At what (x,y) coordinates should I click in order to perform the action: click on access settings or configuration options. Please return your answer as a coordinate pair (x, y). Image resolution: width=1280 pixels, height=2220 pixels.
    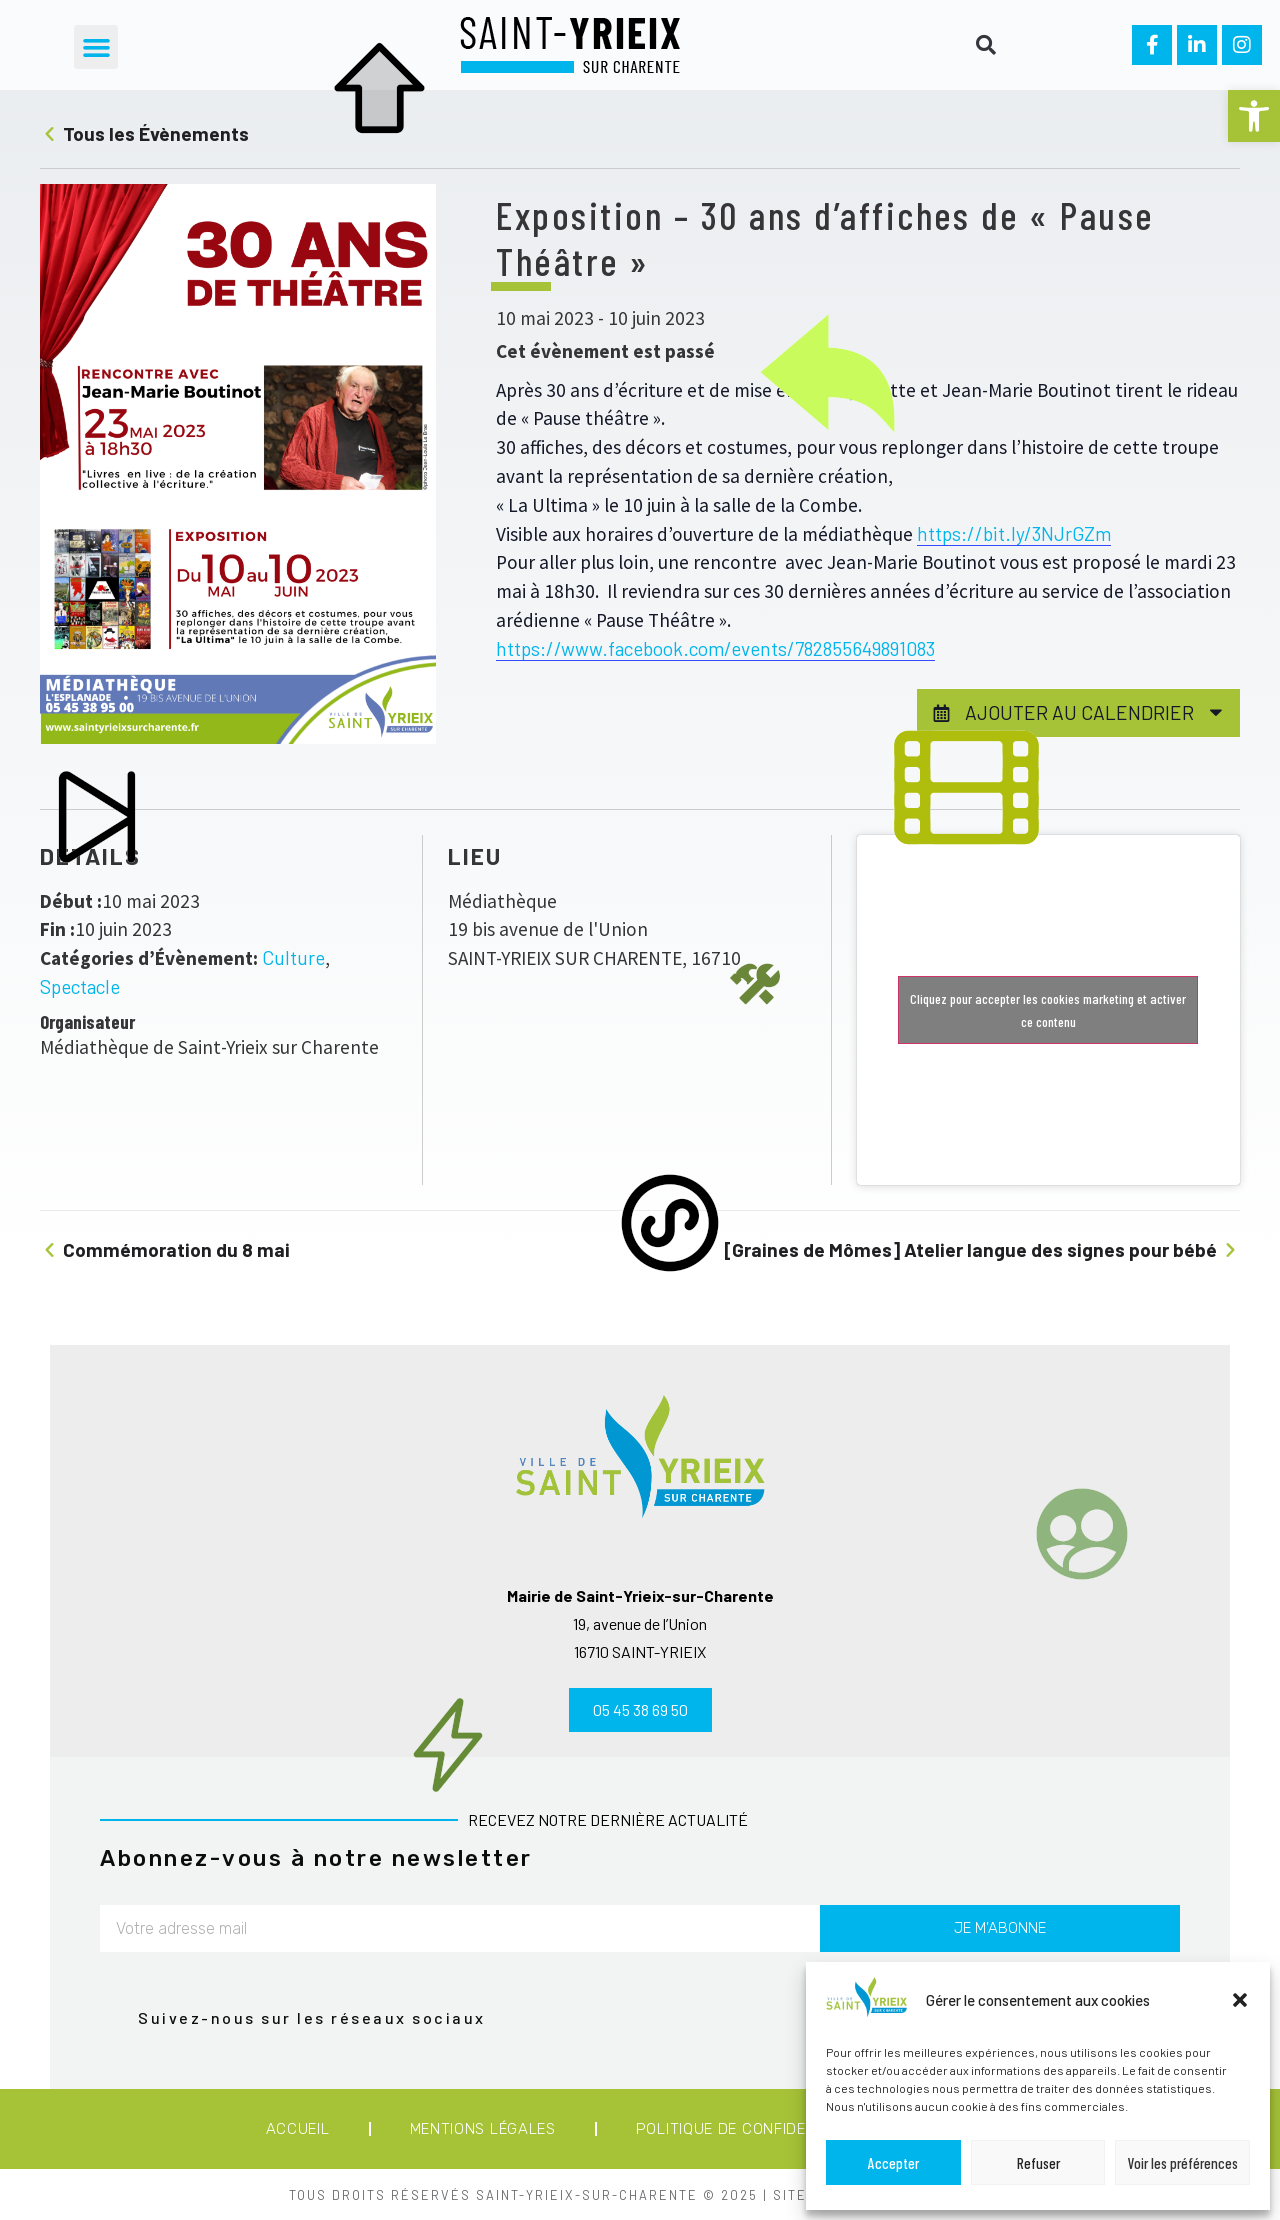
    Looking at the image, I should click on (755, 984).